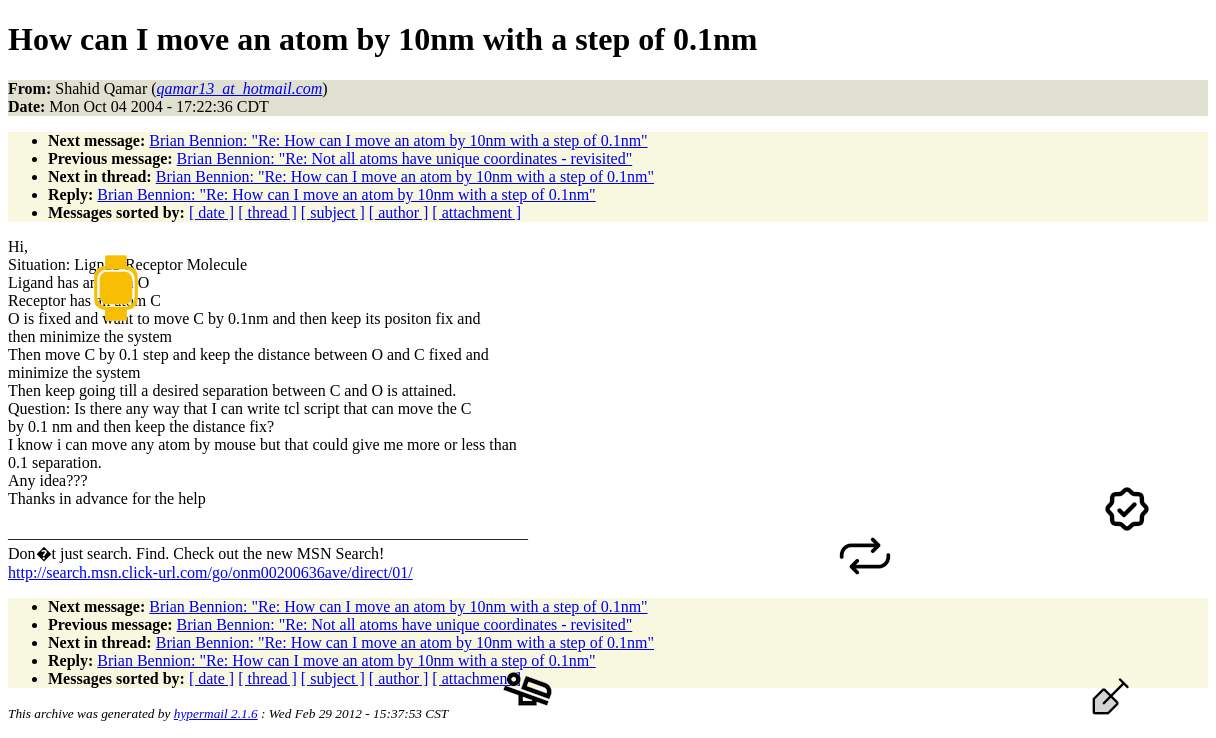  I want to click on enable repeat mode for playback, so click(865, 556).